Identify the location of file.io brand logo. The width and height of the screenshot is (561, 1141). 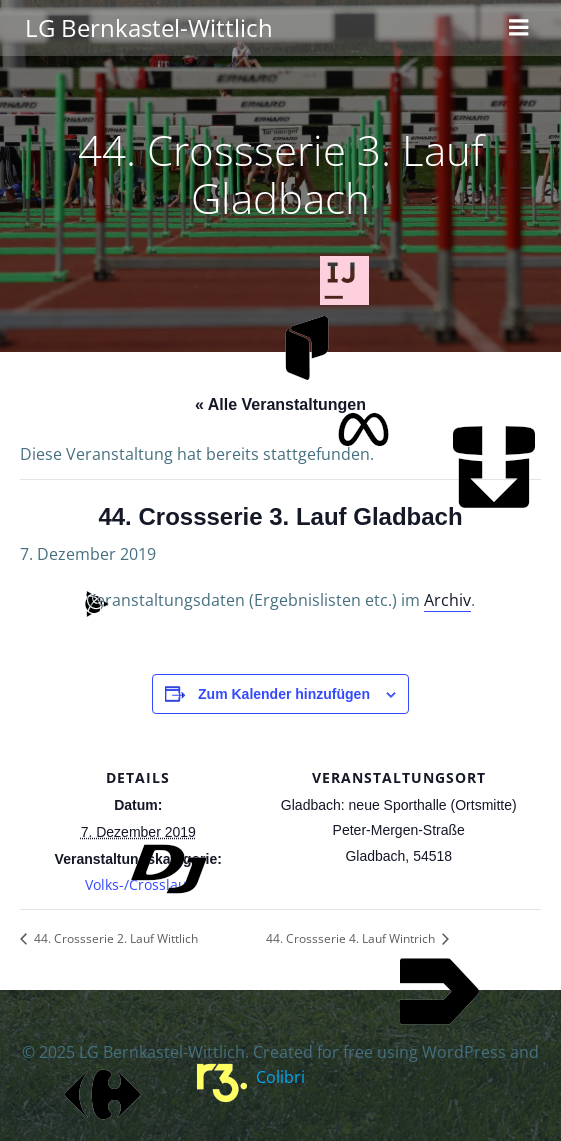
(307, 348).